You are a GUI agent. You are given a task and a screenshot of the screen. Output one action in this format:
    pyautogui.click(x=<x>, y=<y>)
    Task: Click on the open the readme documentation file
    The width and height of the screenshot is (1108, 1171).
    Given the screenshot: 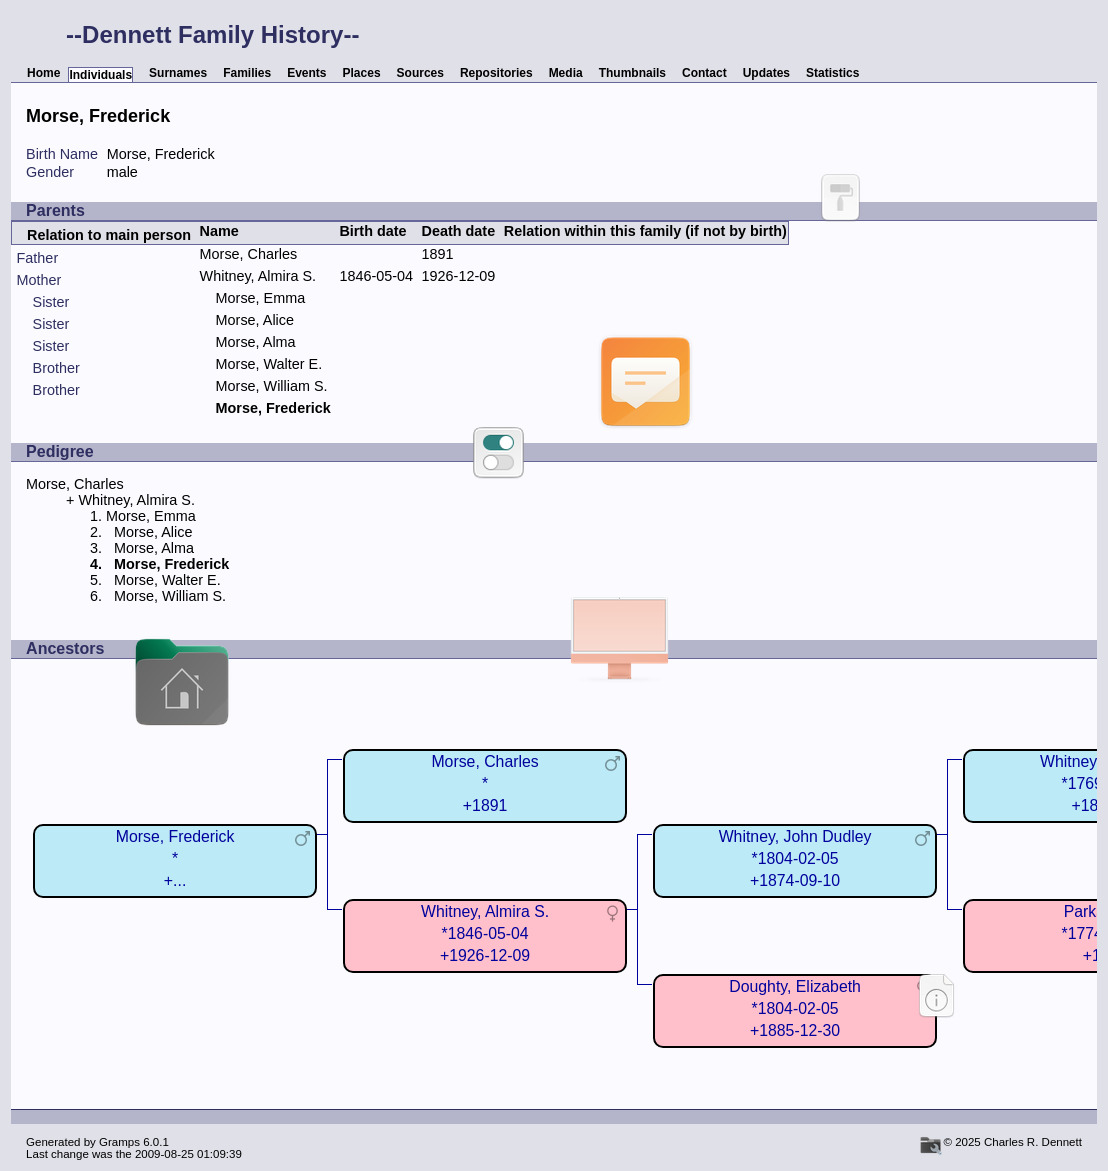 What is the action you would take?
    pyautogui.click(x=936, y=995)
    